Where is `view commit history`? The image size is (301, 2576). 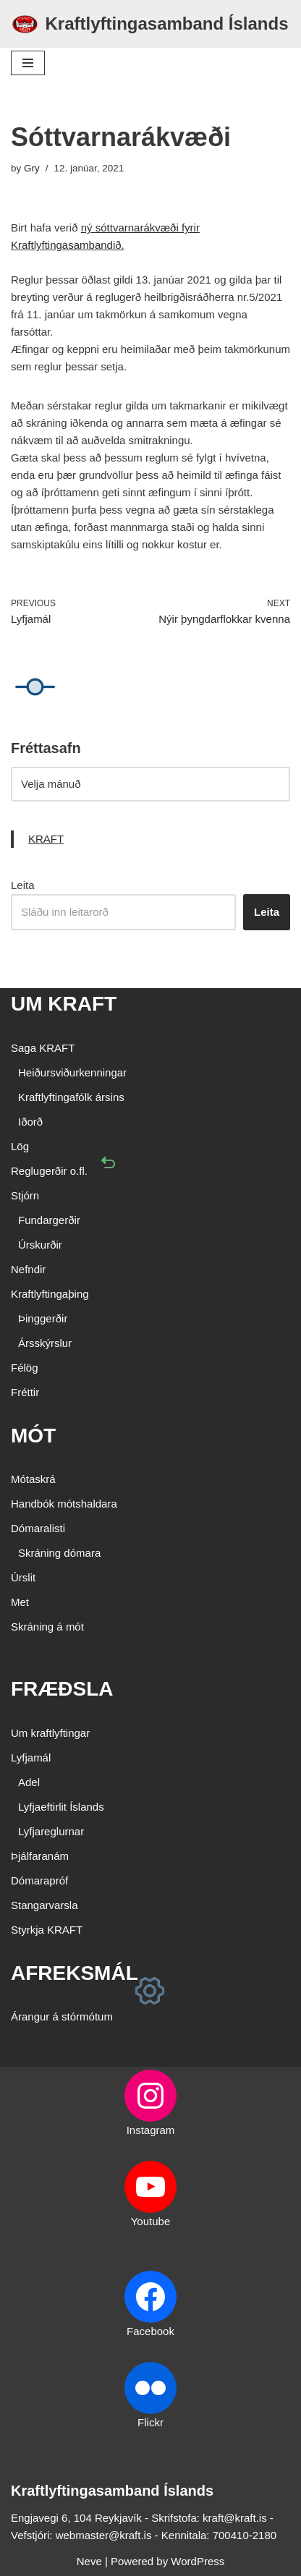
view commit history is located at coordinates (35, 686).